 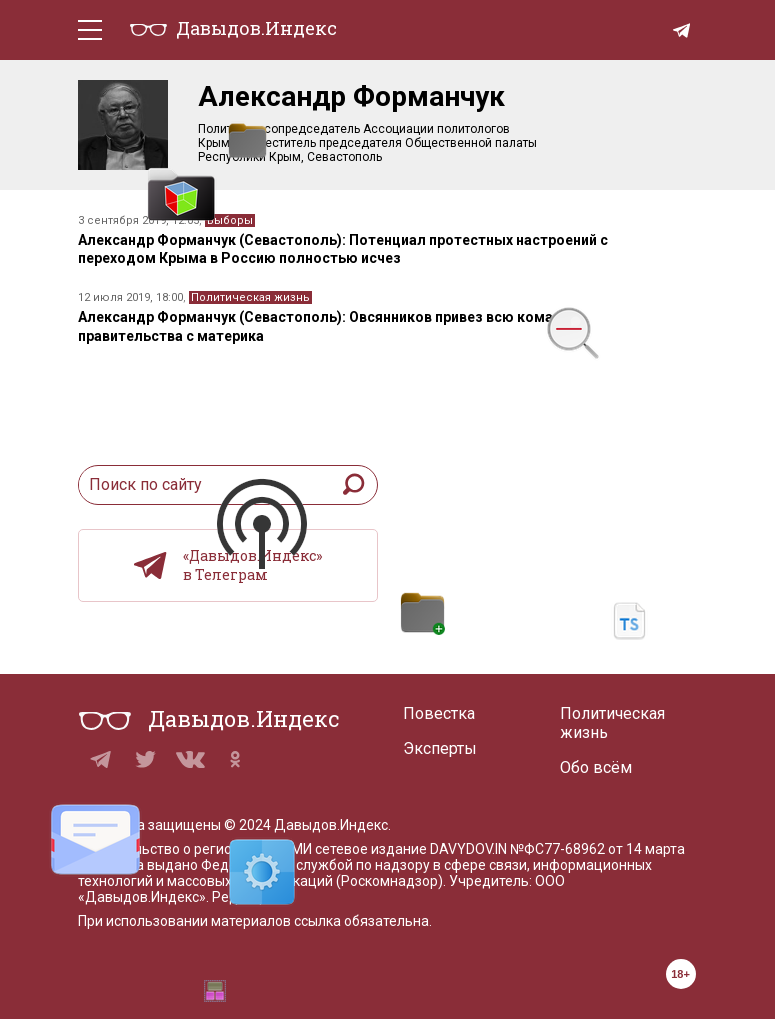 I want to click on create a new folder, so click(x=422, y=612).